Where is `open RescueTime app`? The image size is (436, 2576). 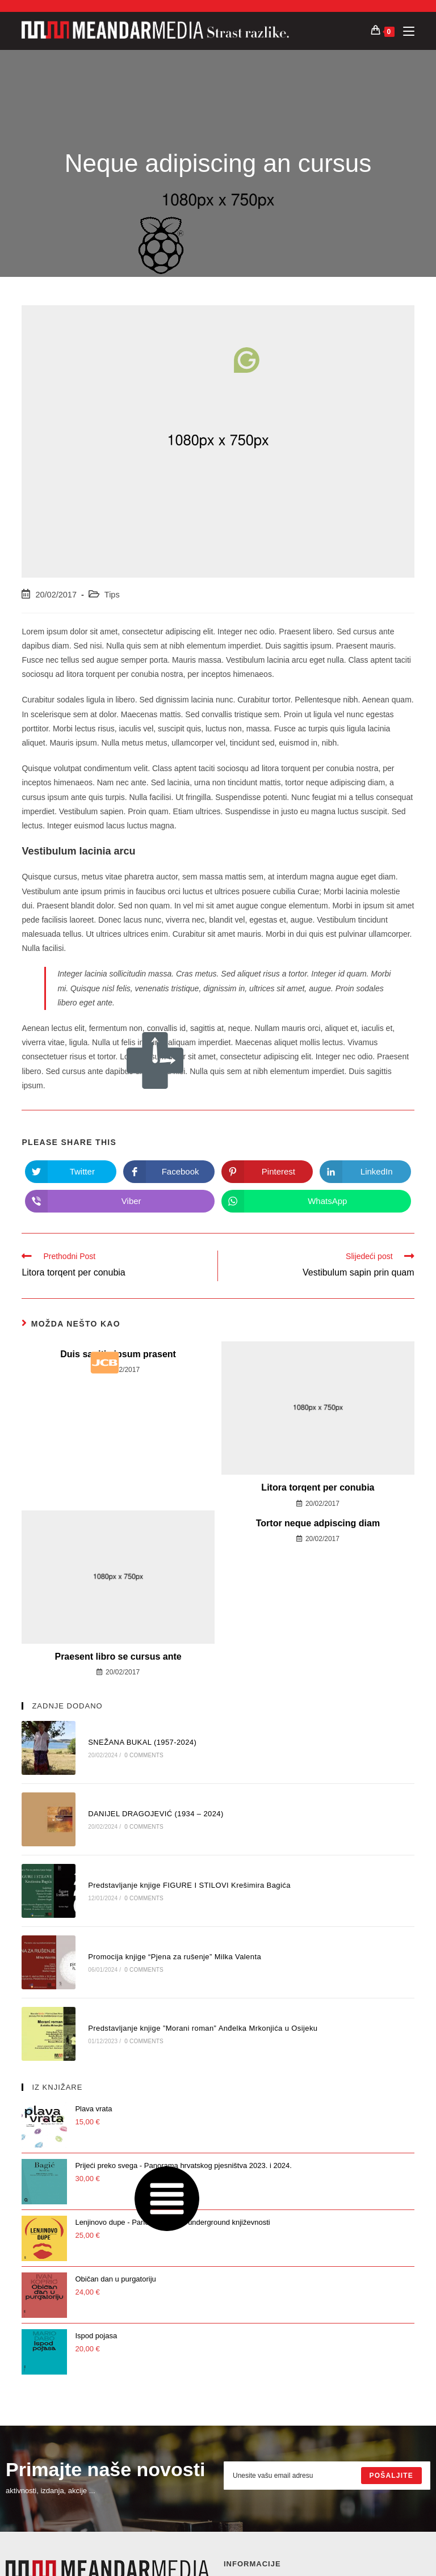
open RescueTime app is located at coordinates (155, 1060).